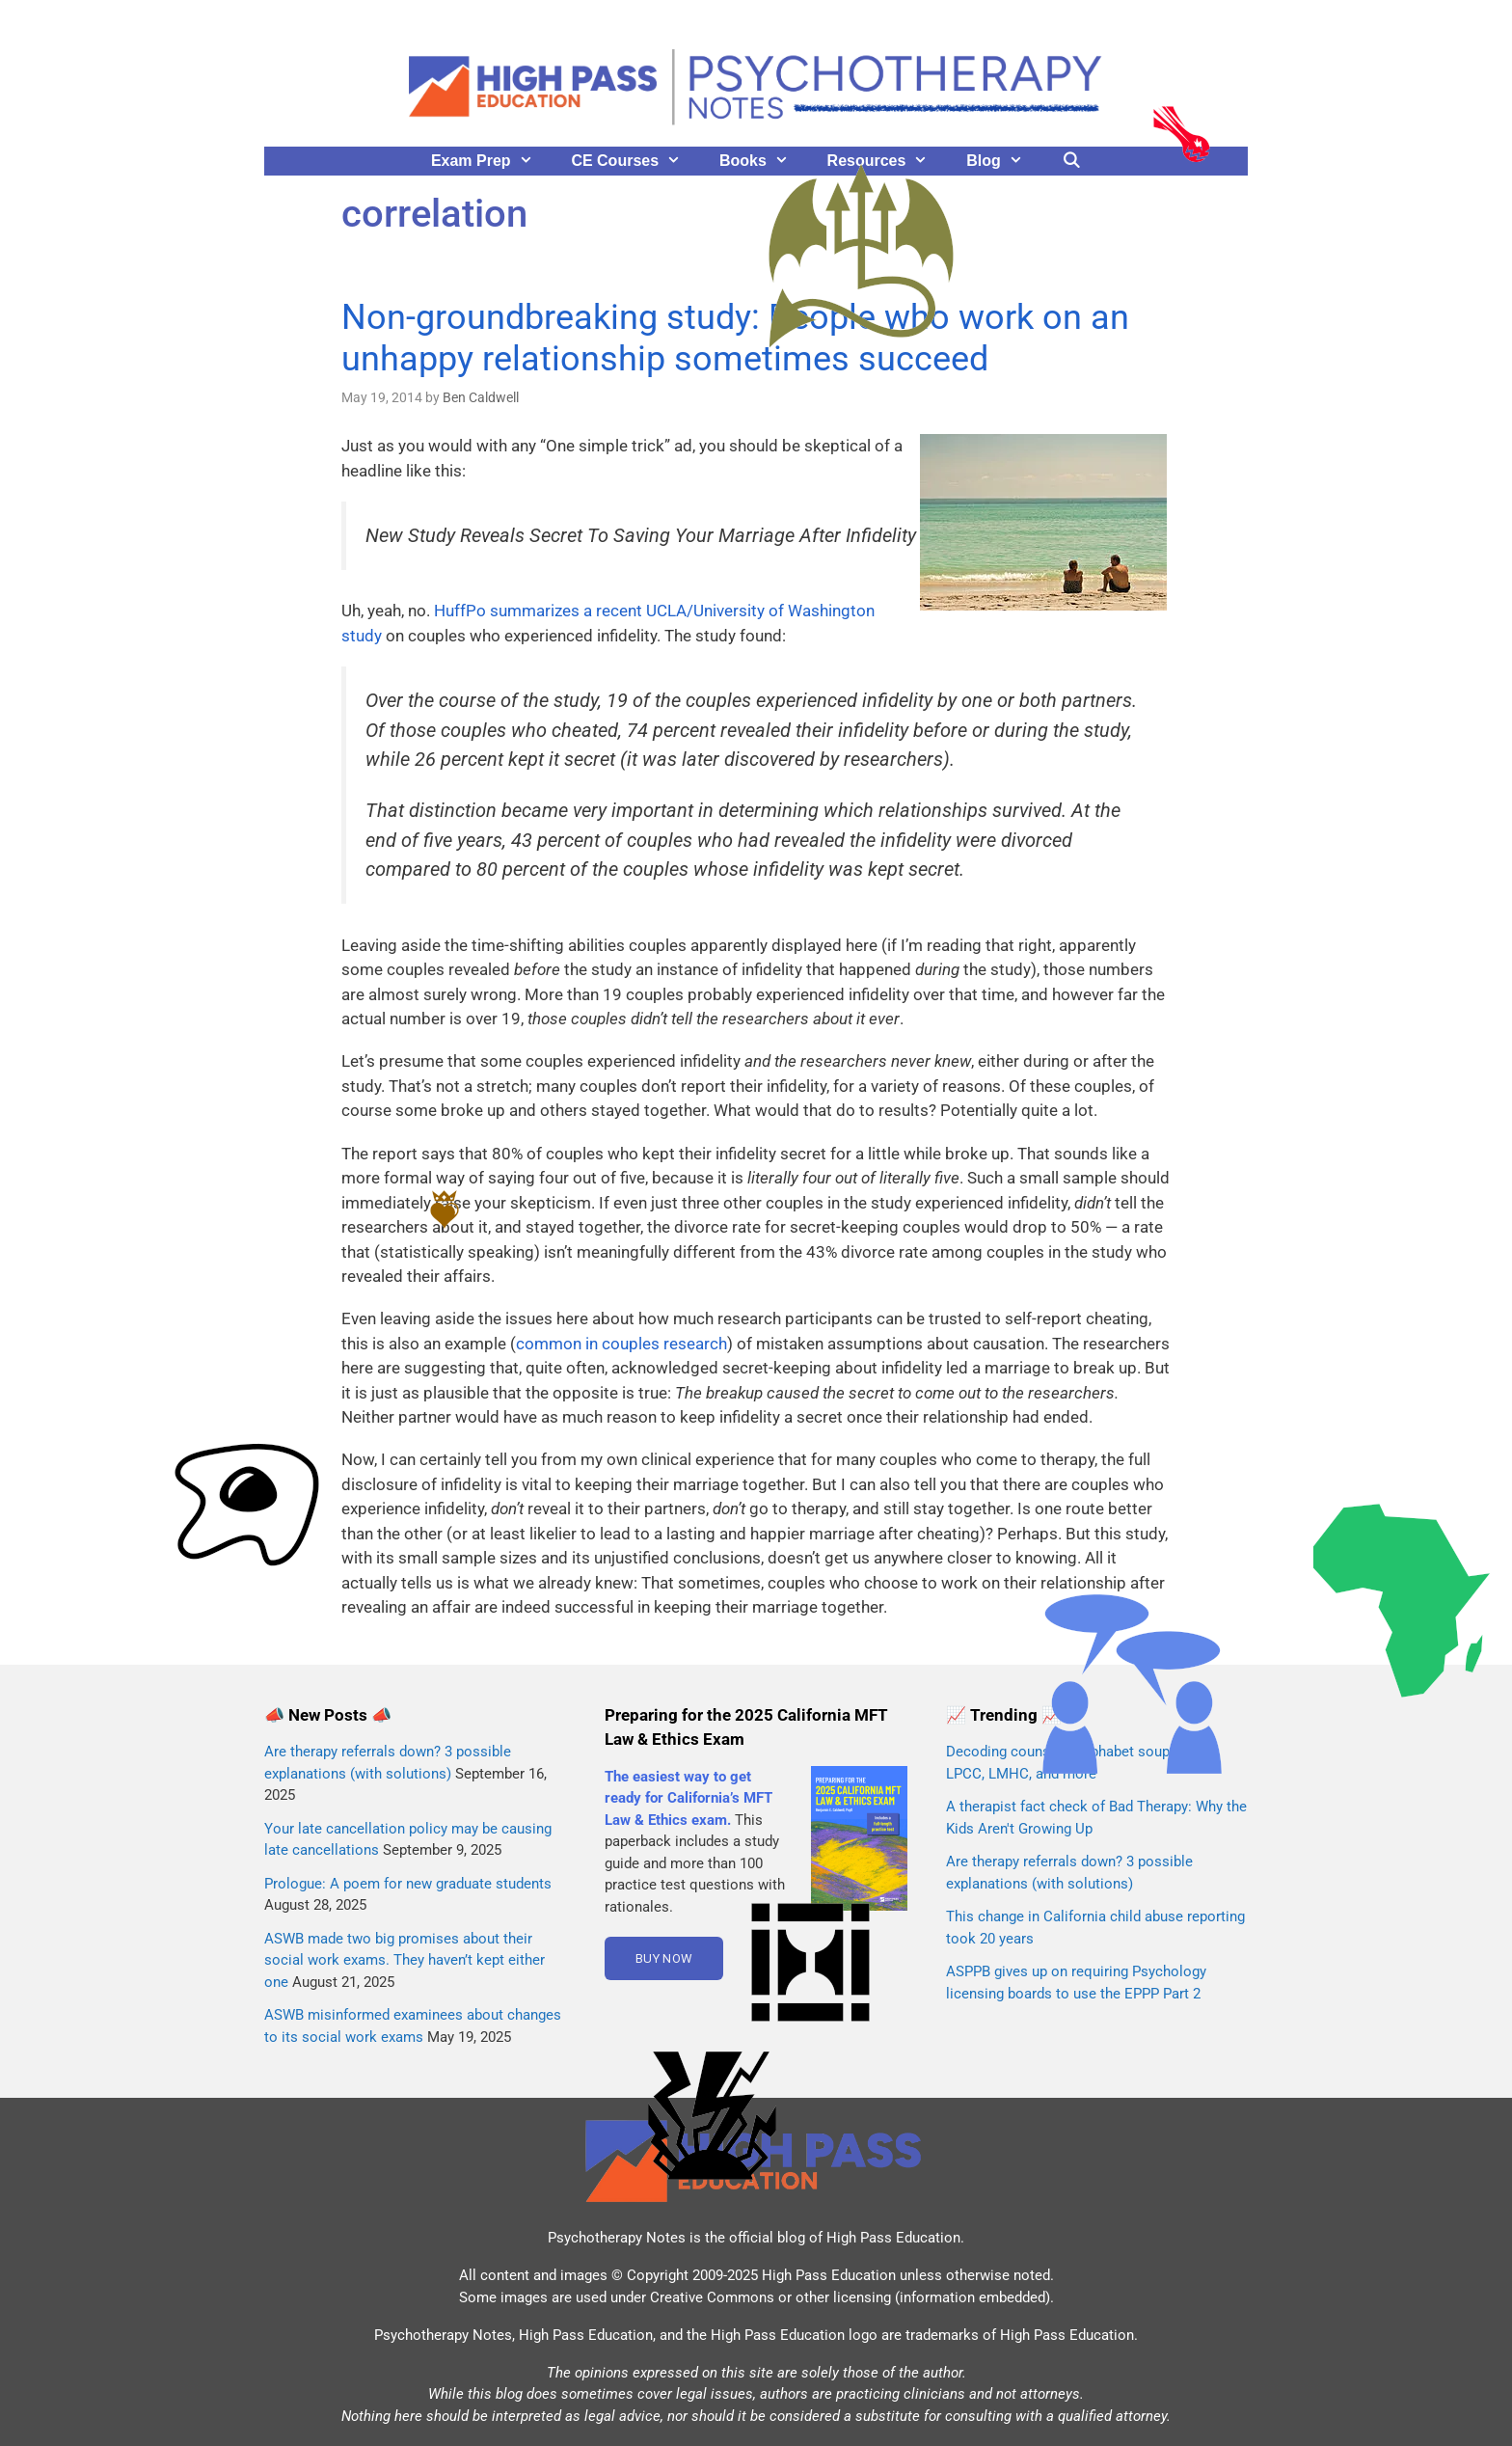 This screenshot has height=2446, width=1512. I want to click on indicates incoming threat or danger event in game, so click(1181, 134).